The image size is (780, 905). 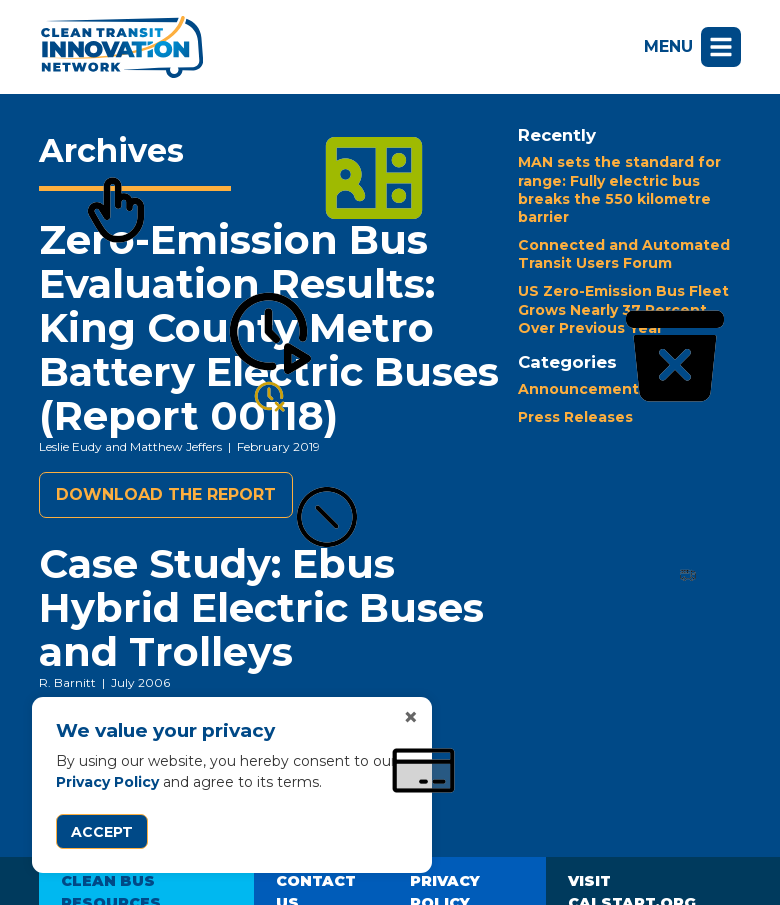 I want to click on manage payment methods, so click(x=423, y=770).